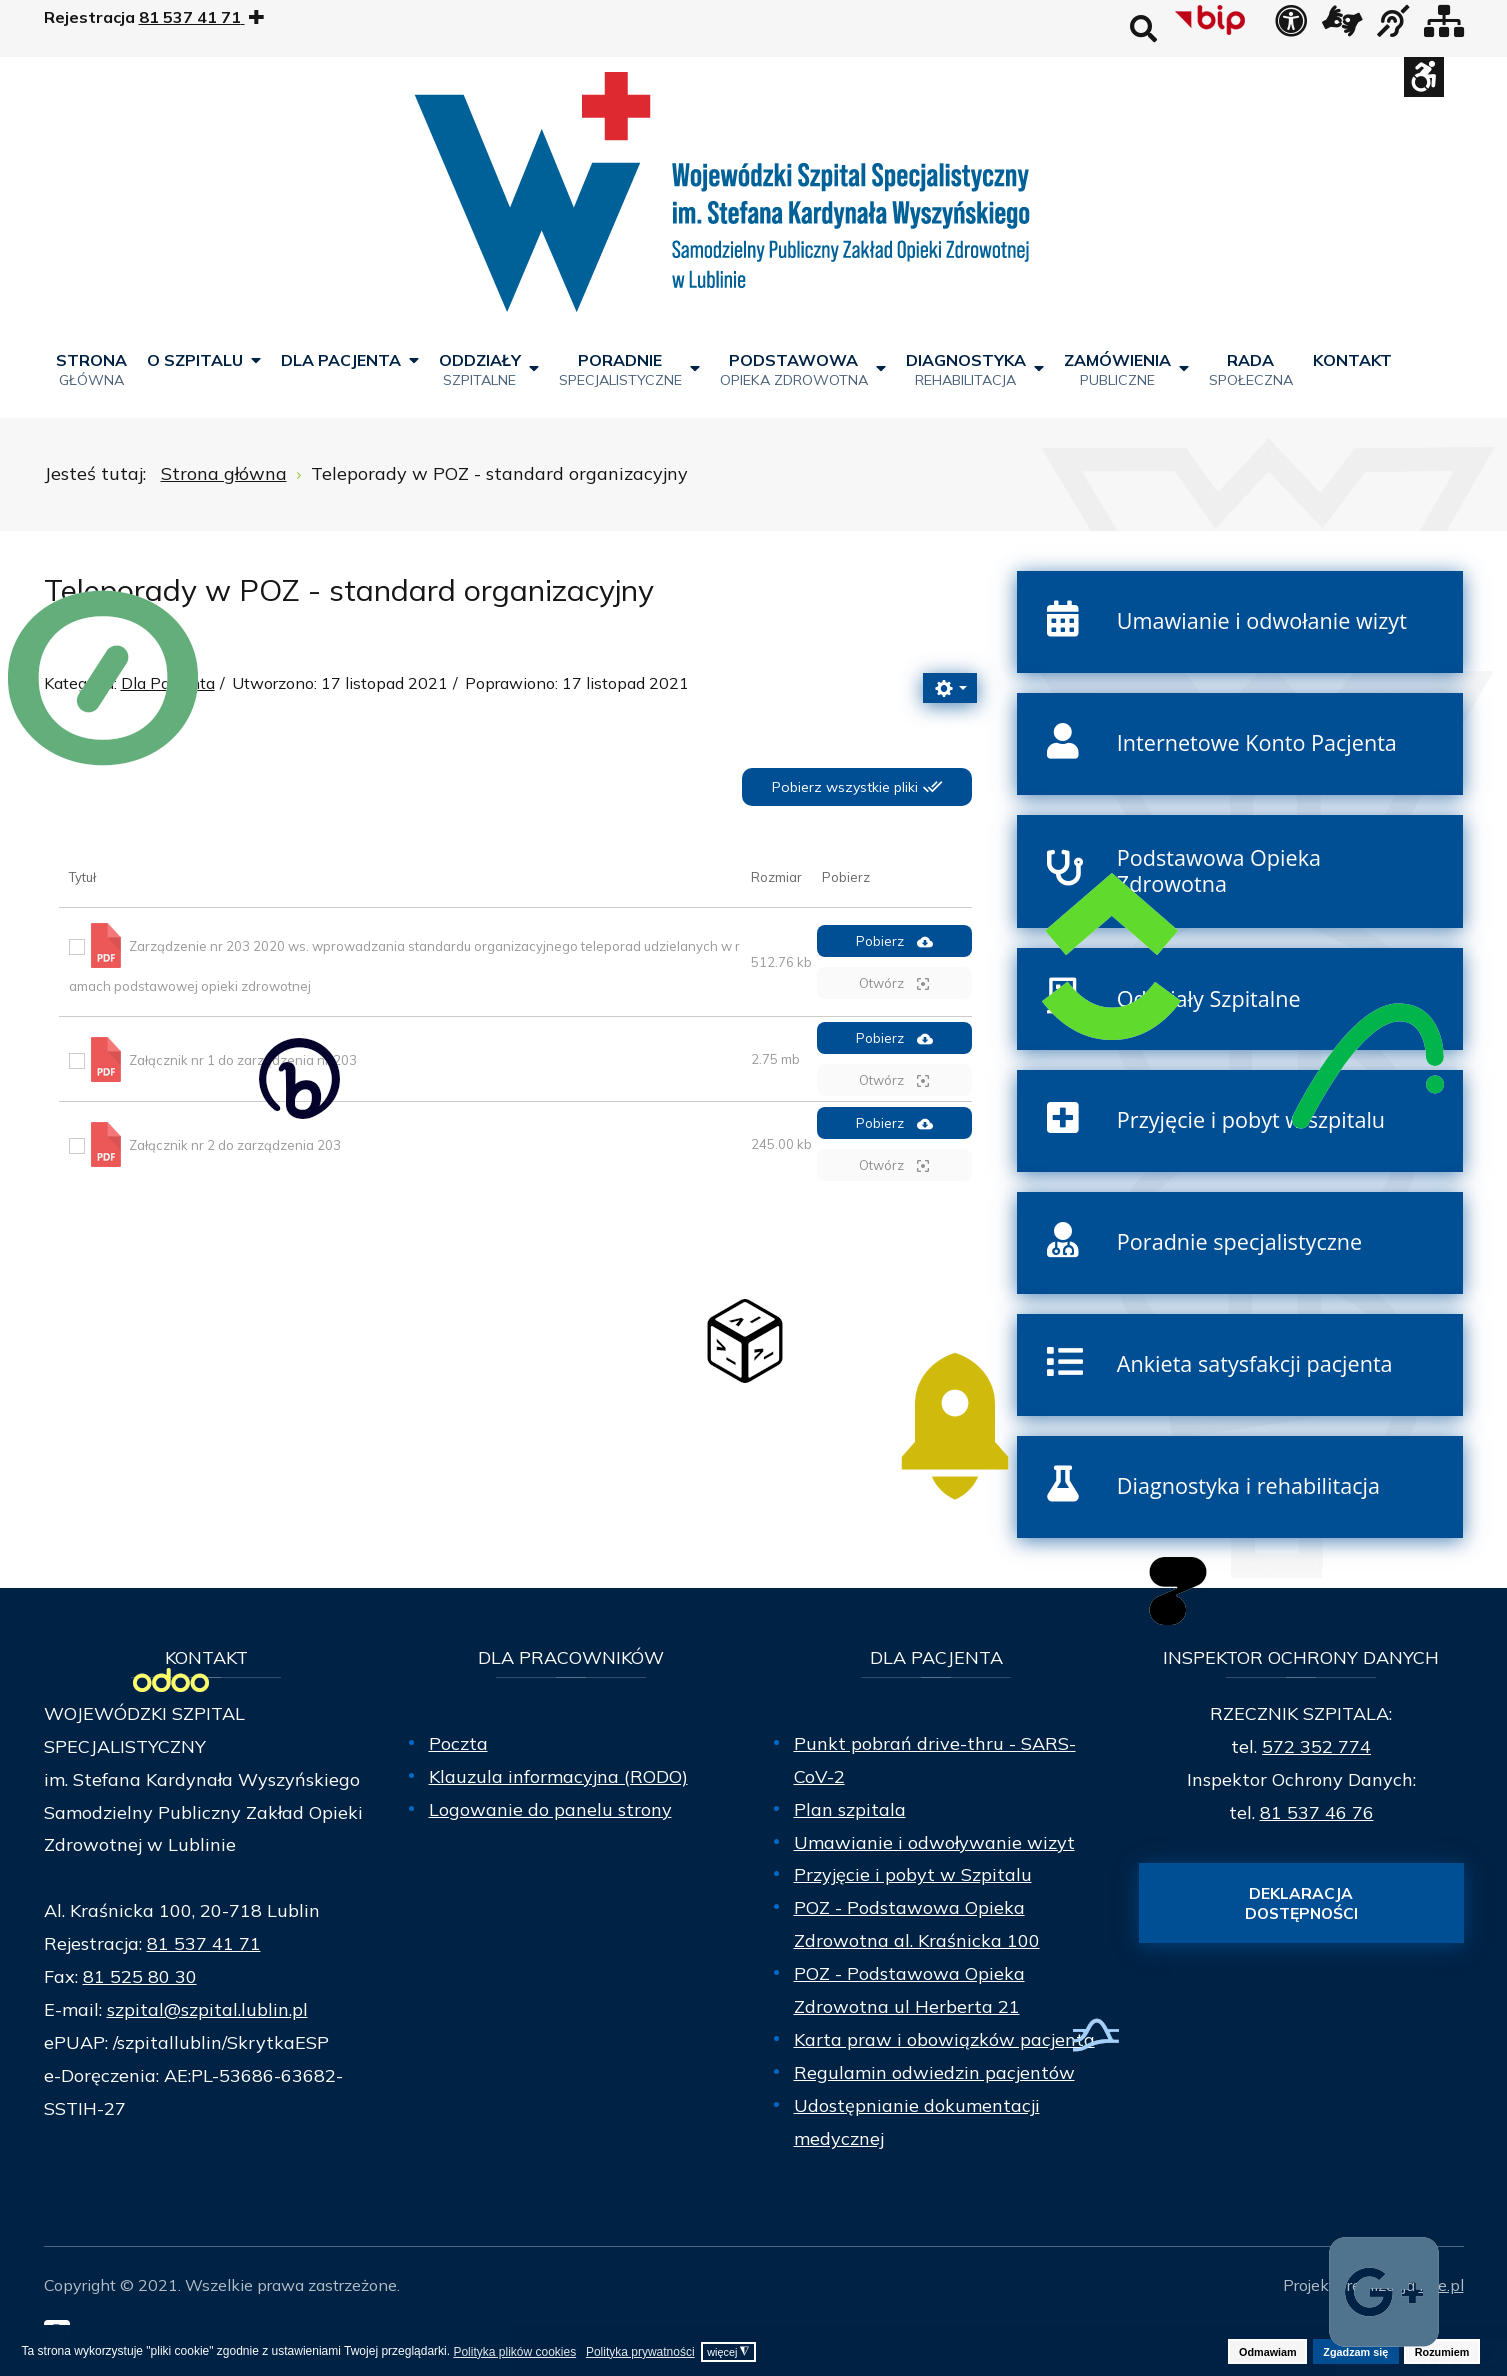 Image resolution: width=1507 pixels, height=2376 pixels. What do you see at coordinates (1178, 1591) in the screenshot?
I see `open HTTPie API client` at bounding box center [1178, 1591].